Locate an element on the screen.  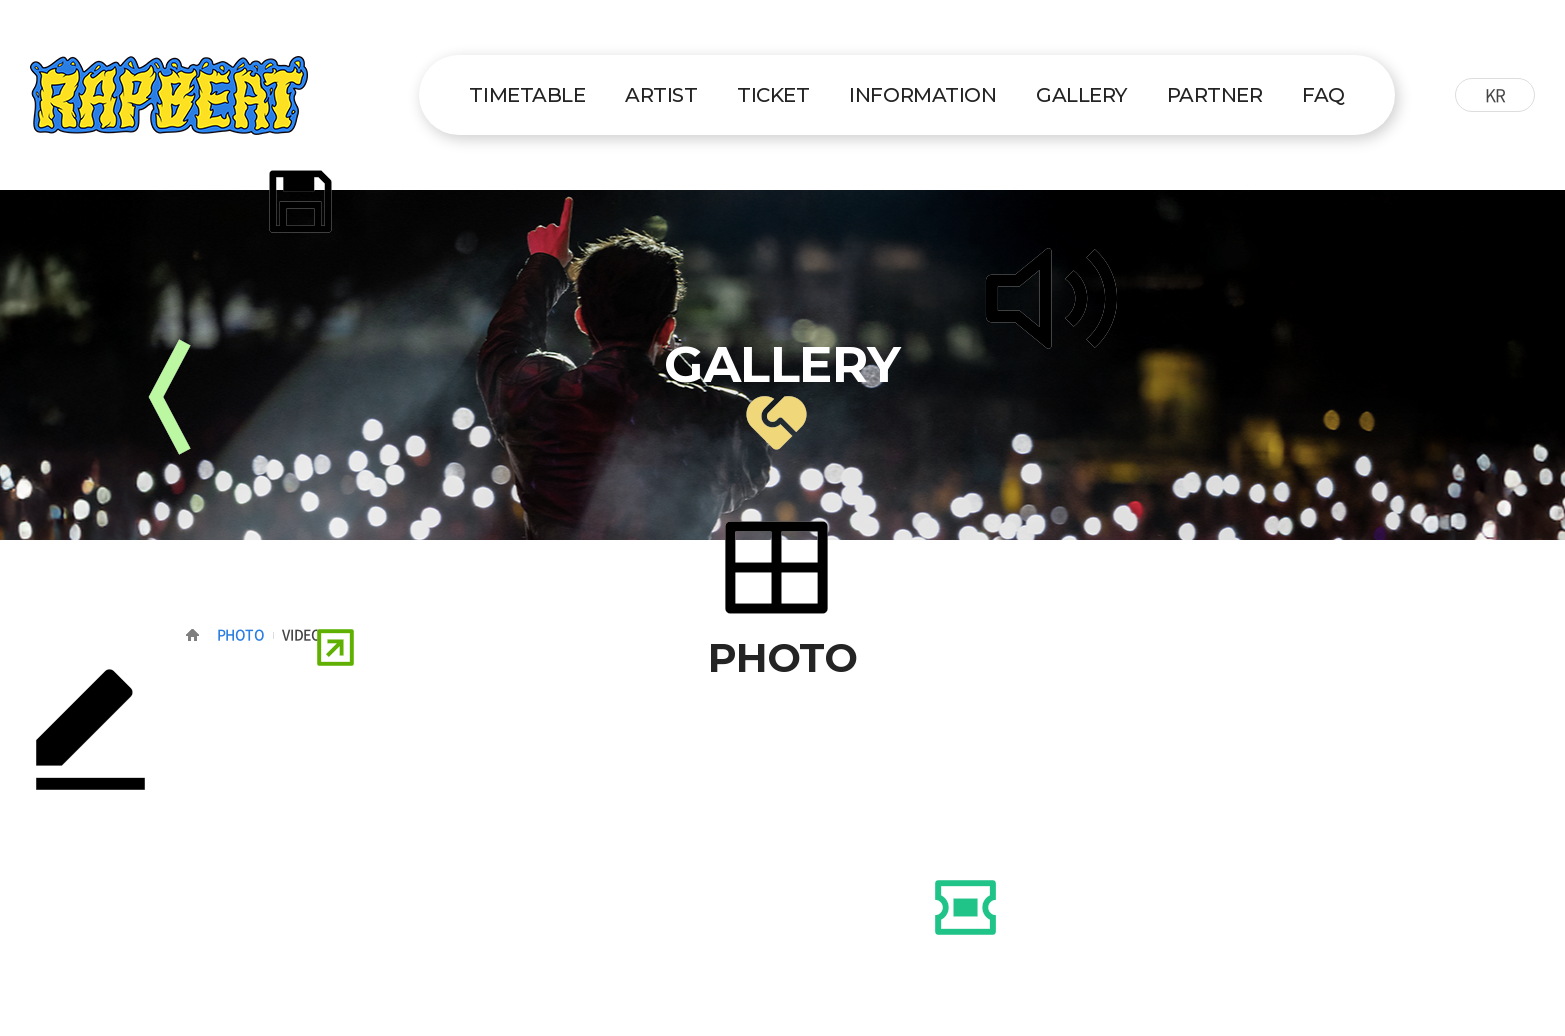
open link in new window is located at coordinates (335, 647).